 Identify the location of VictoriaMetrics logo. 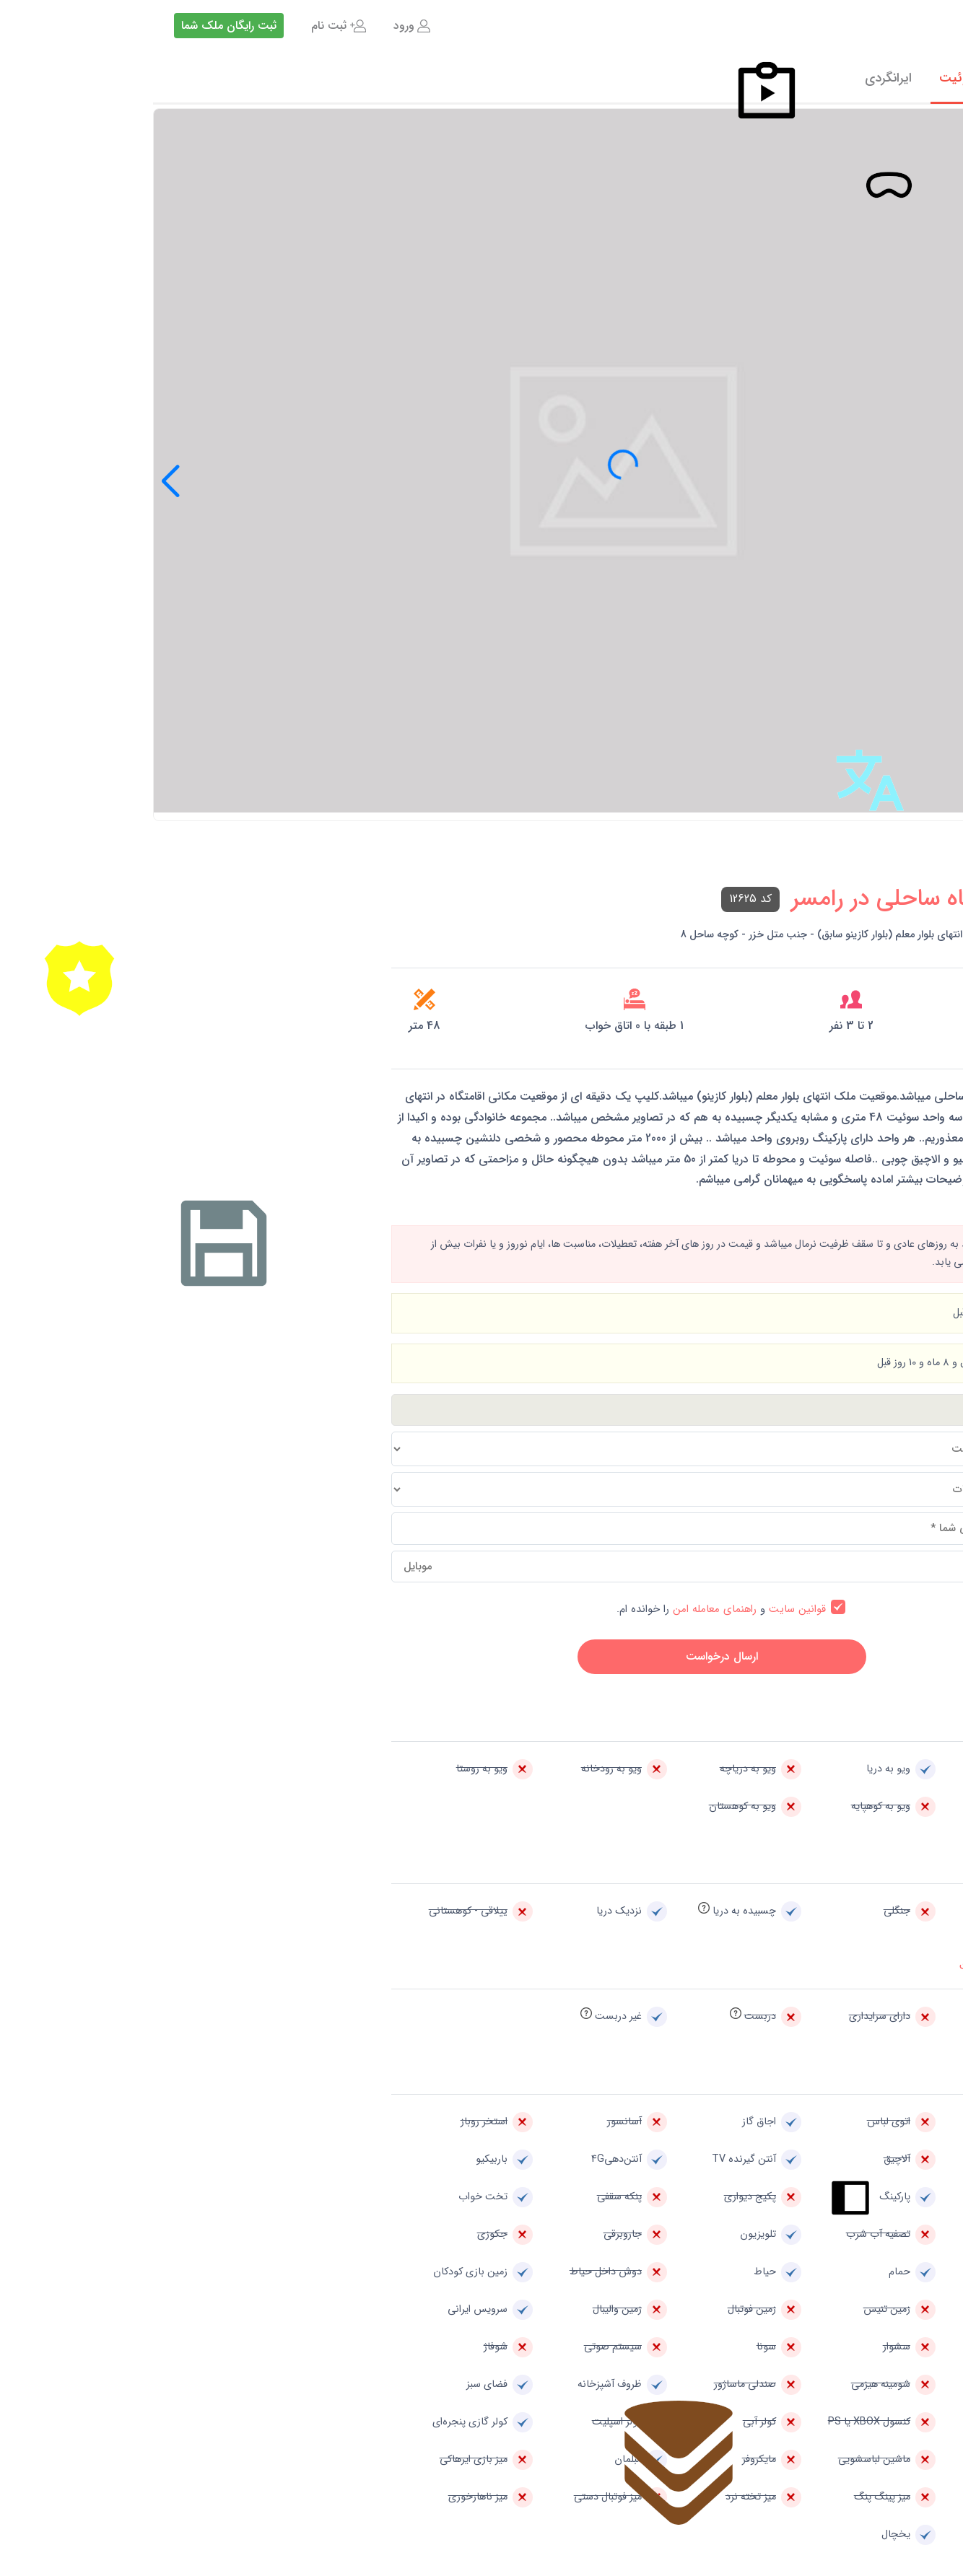
(679, 2463).